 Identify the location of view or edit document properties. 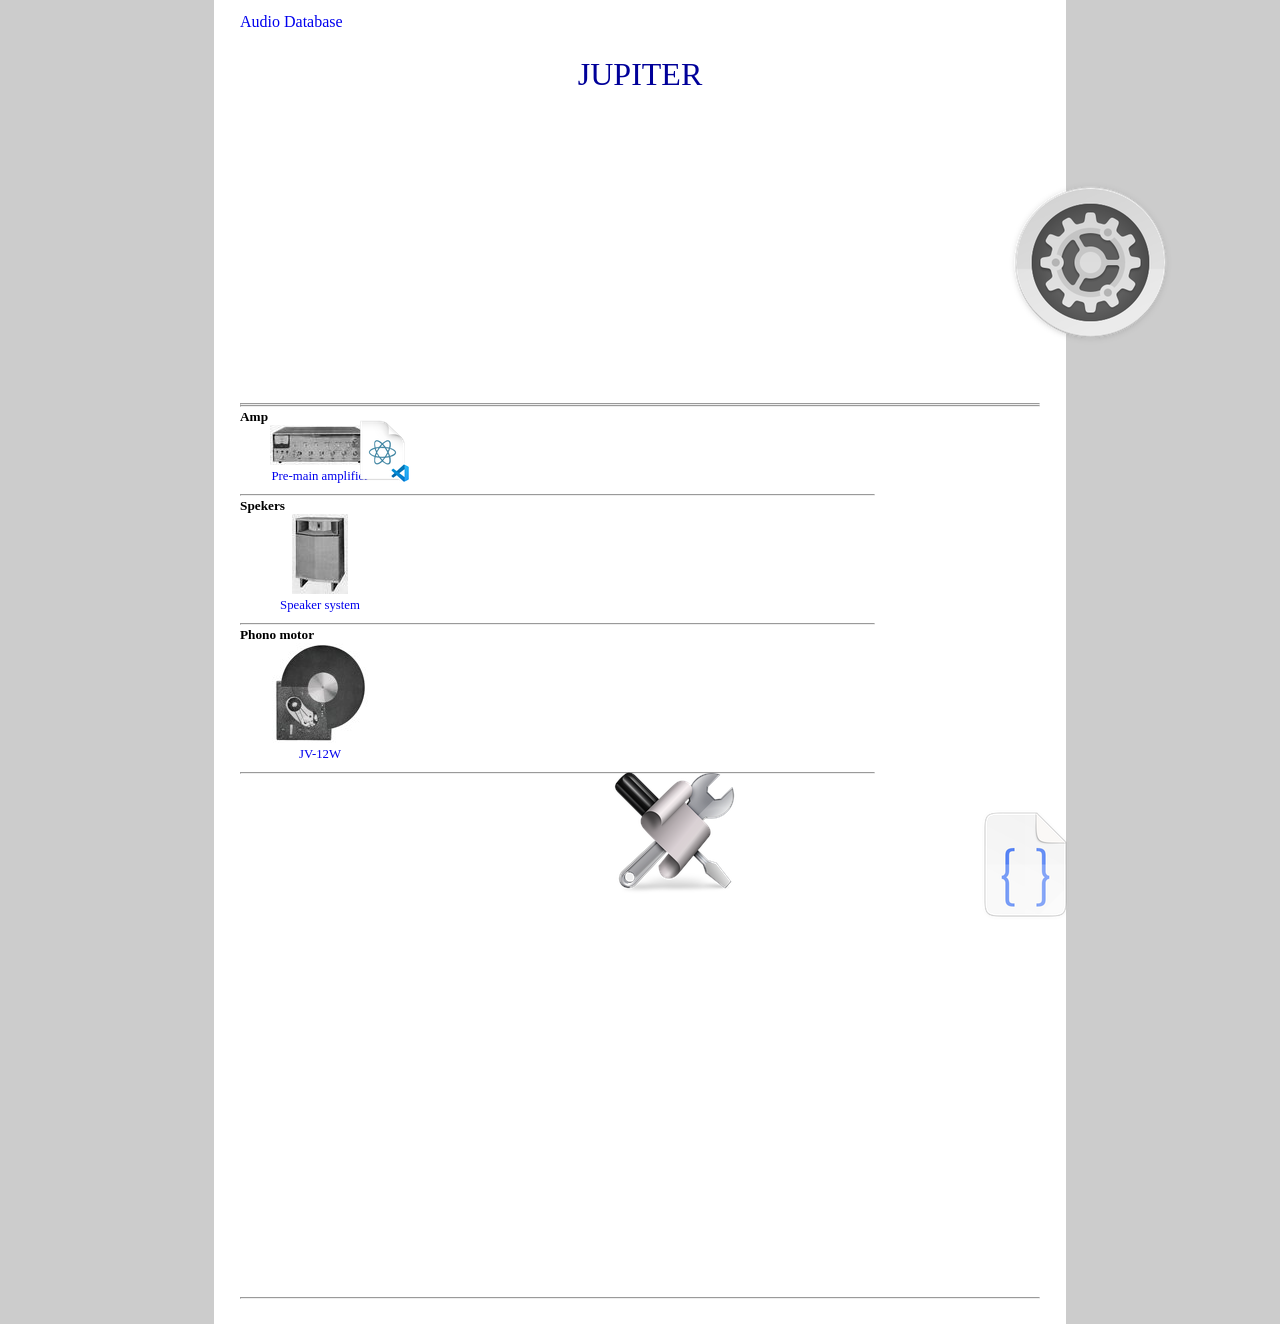
(1090, 262).